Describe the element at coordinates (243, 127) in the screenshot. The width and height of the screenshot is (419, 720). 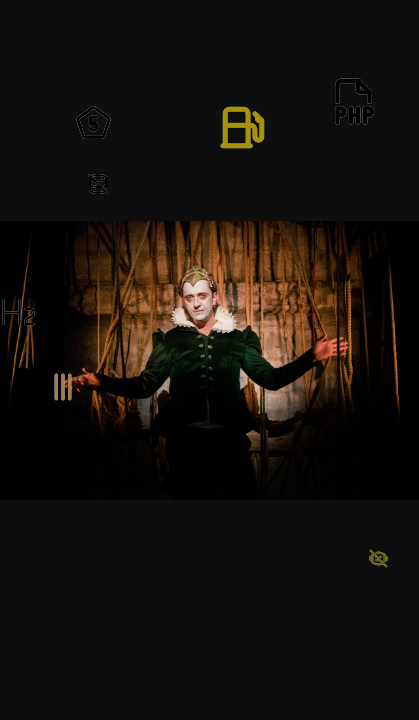
I see `find nearby gas stations` at that location.